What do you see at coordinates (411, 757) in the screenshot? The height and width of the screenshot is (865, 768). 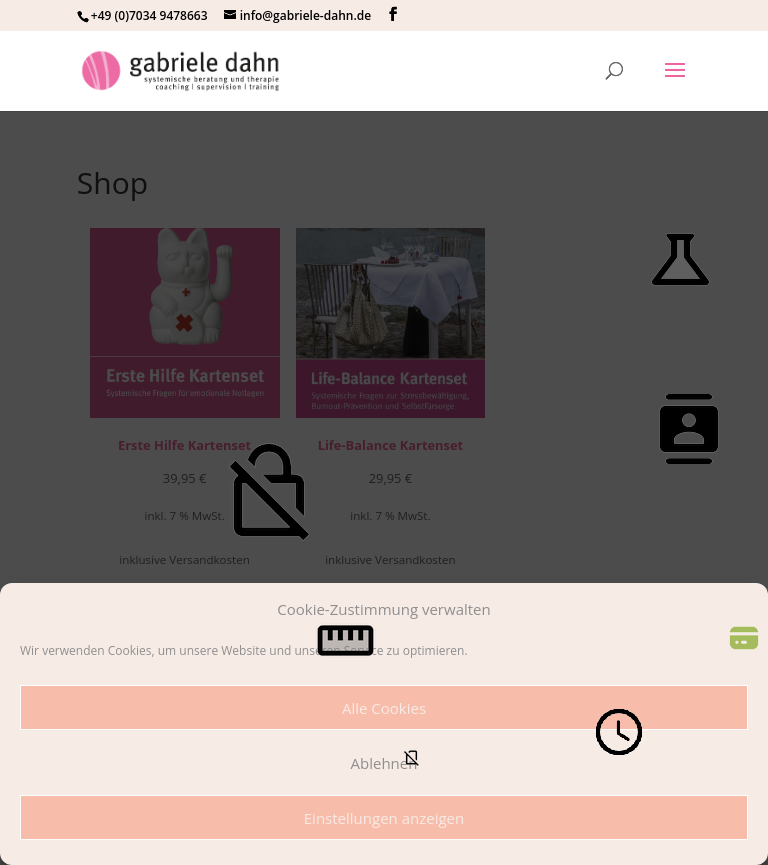 I see `no sim card detected` at bounding box center [411, 757].